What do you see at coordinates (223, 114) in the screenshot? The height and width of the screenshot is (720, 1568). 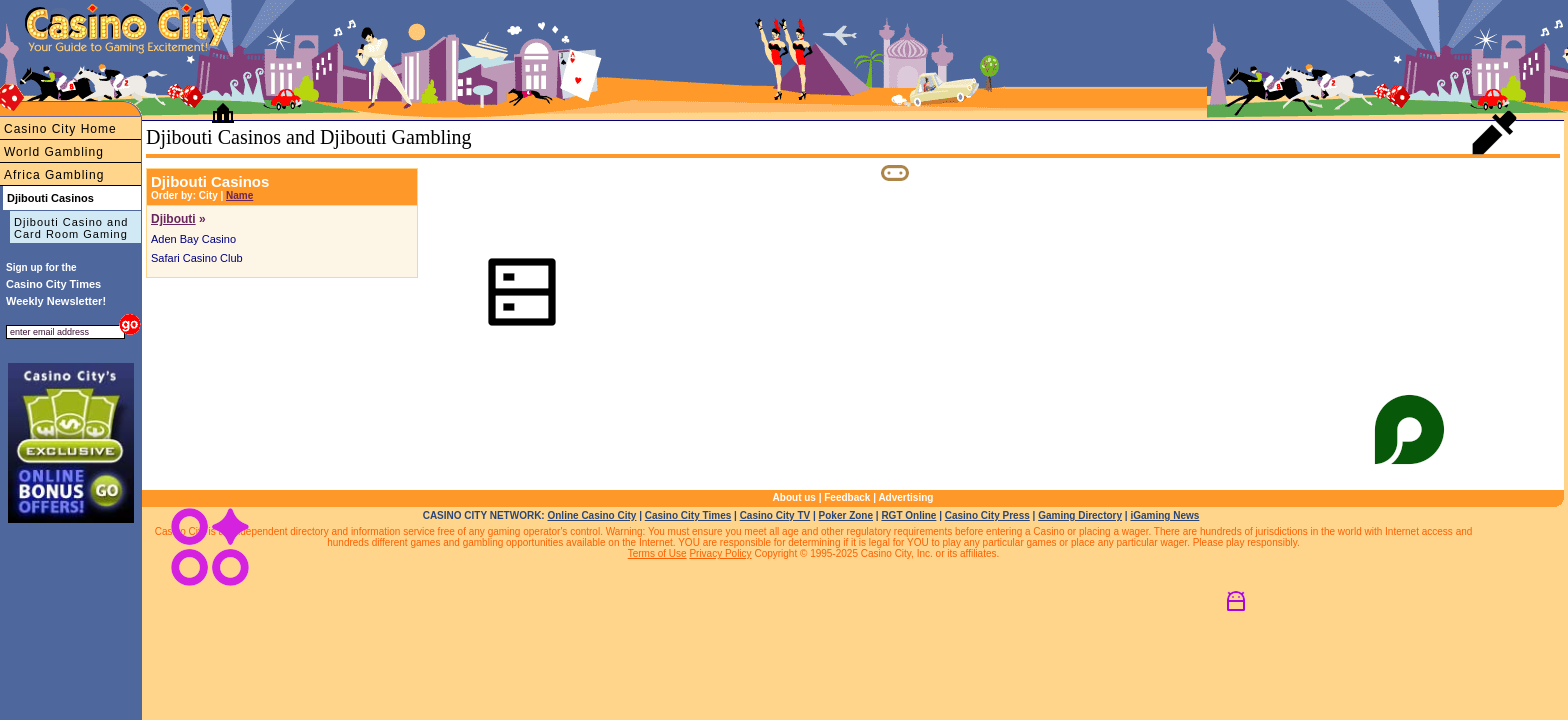 I see `access education or school-related features` at bounding box center [223, 114].